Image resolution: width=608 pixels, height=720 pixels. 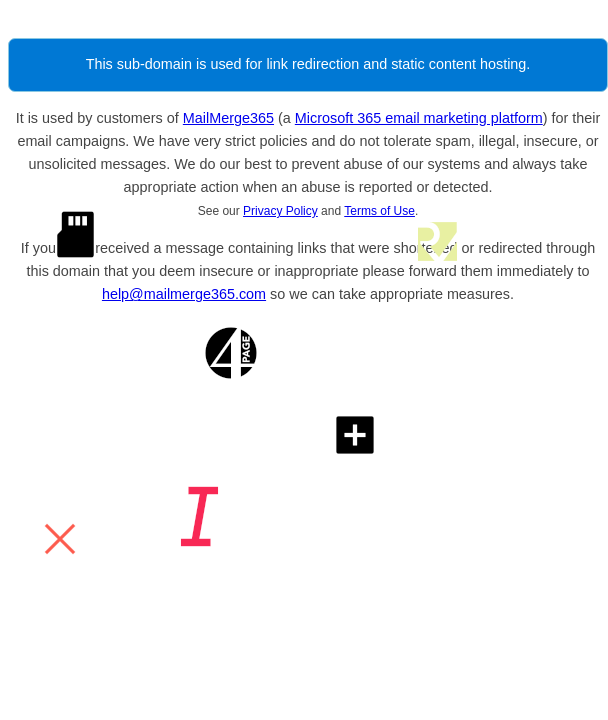 What do you see at coordinates (199, 516) in the screenshot?
I see `apply italic formatting to selected text` at bounding box center [199, 516].